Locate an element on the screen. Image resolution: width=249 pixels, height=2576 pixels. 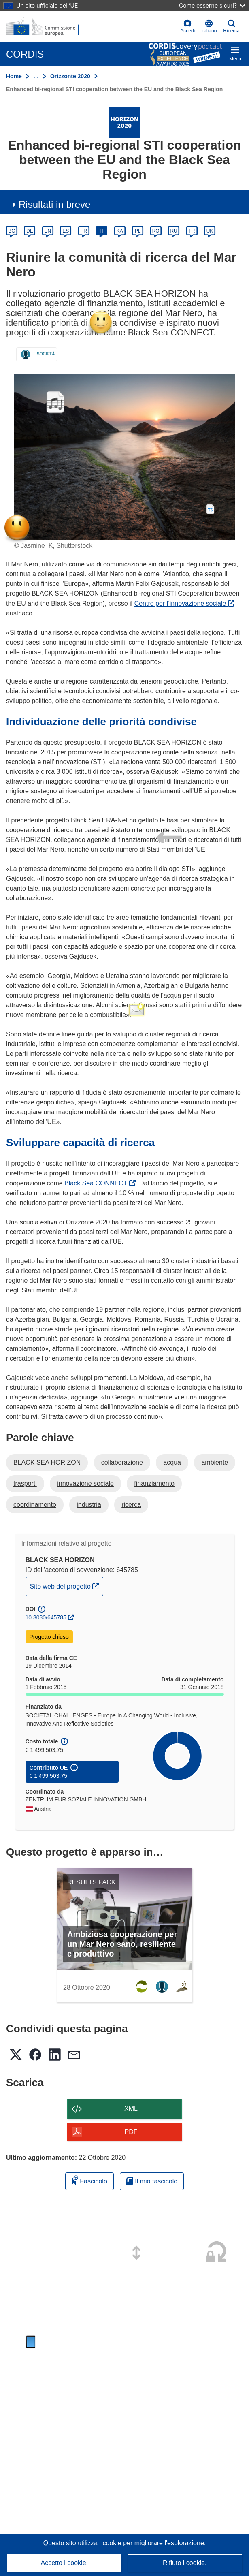
a typescript source code file is located at coordinates (210, 509).